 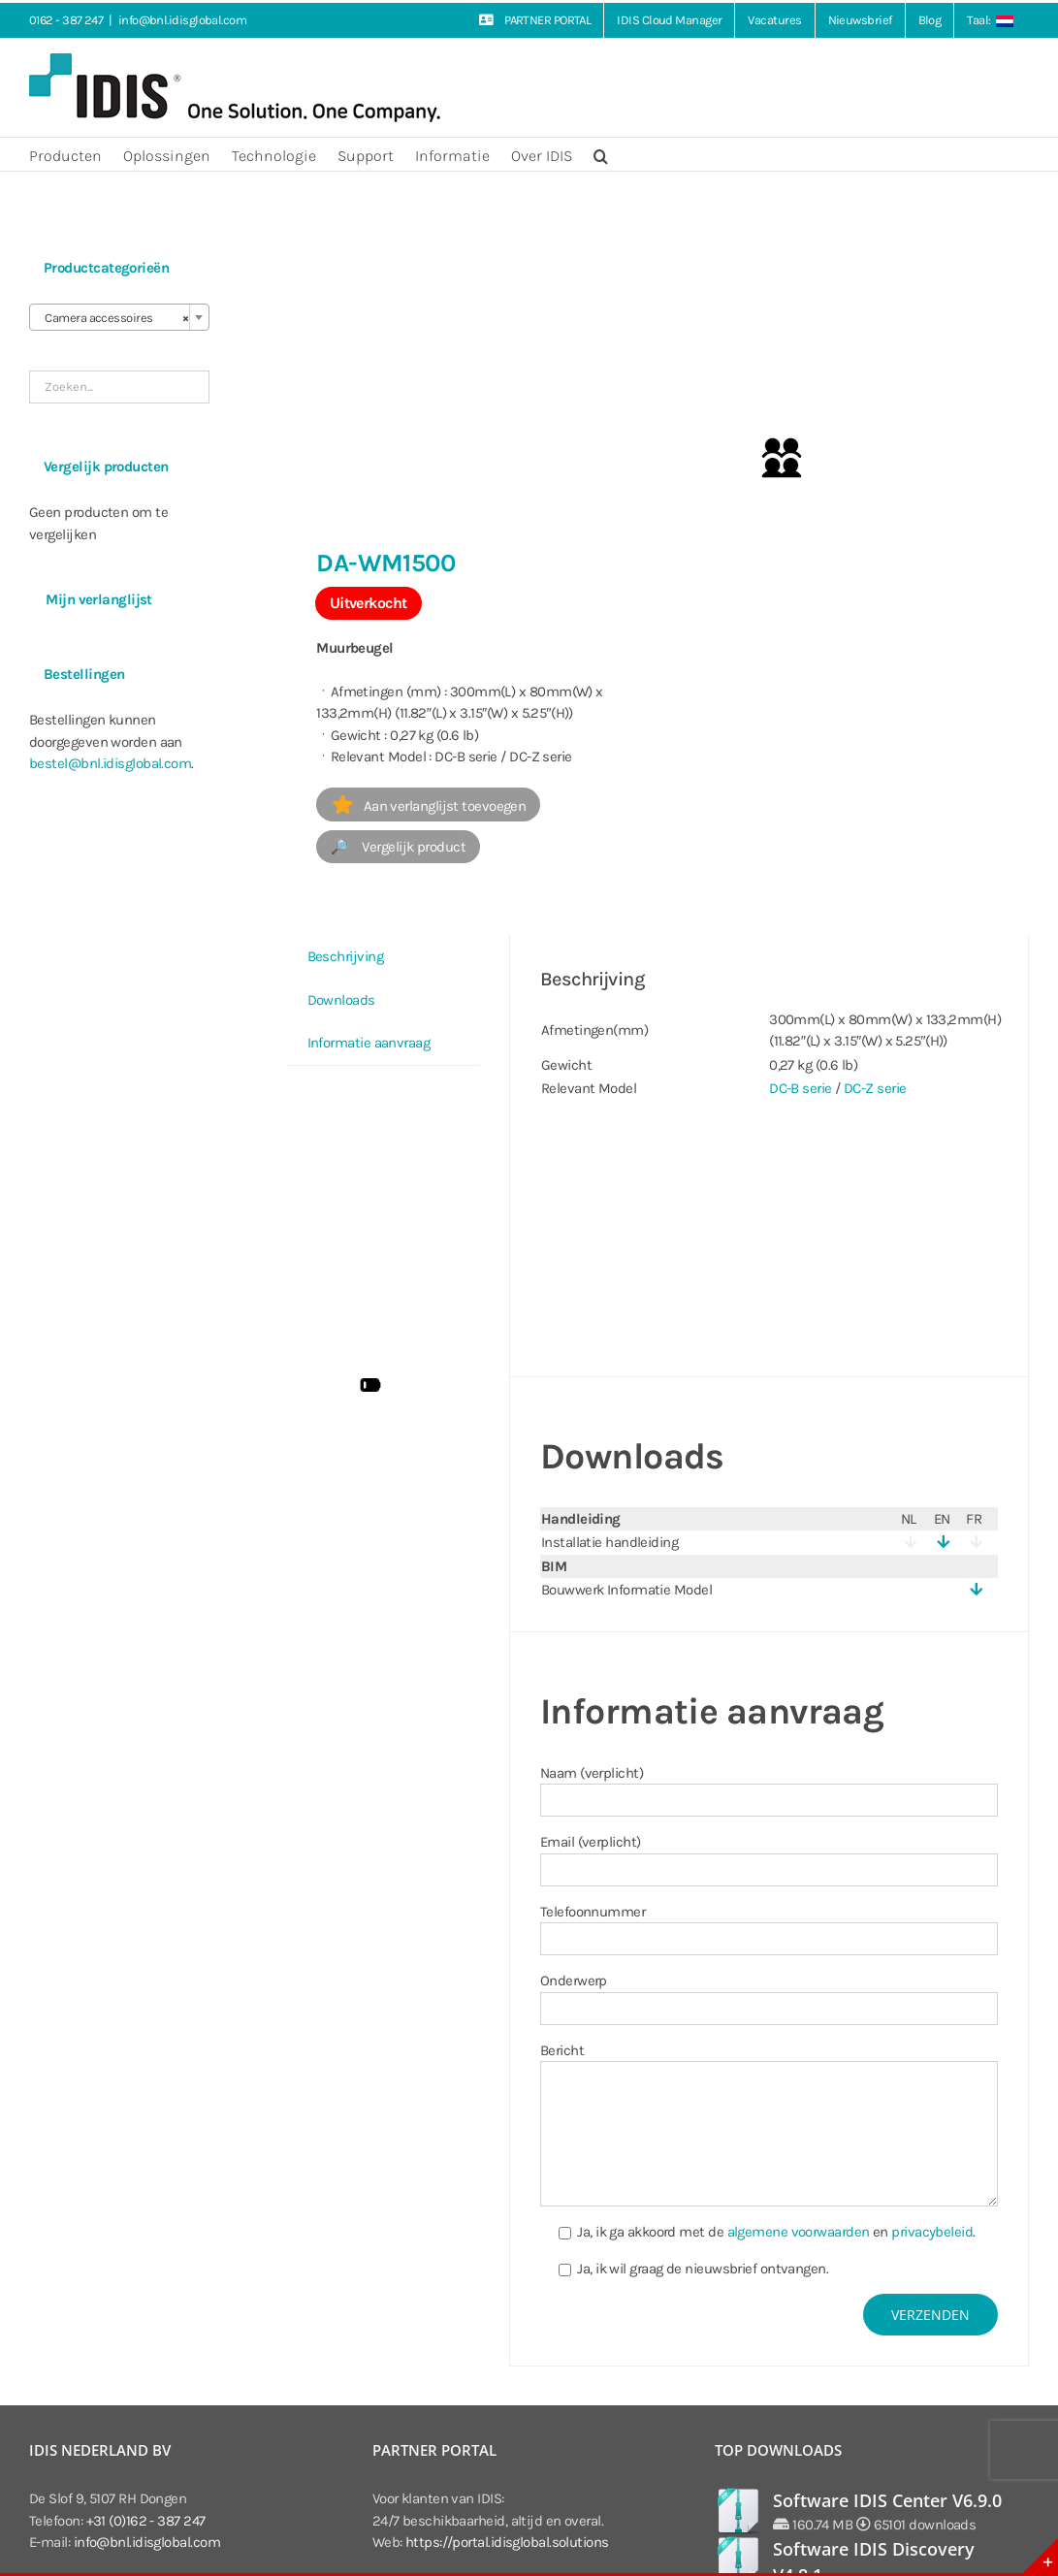 What do you see at coordinates (782, 458) in the screenshot?
I see `view all team members` at bounding box center [782, 458].